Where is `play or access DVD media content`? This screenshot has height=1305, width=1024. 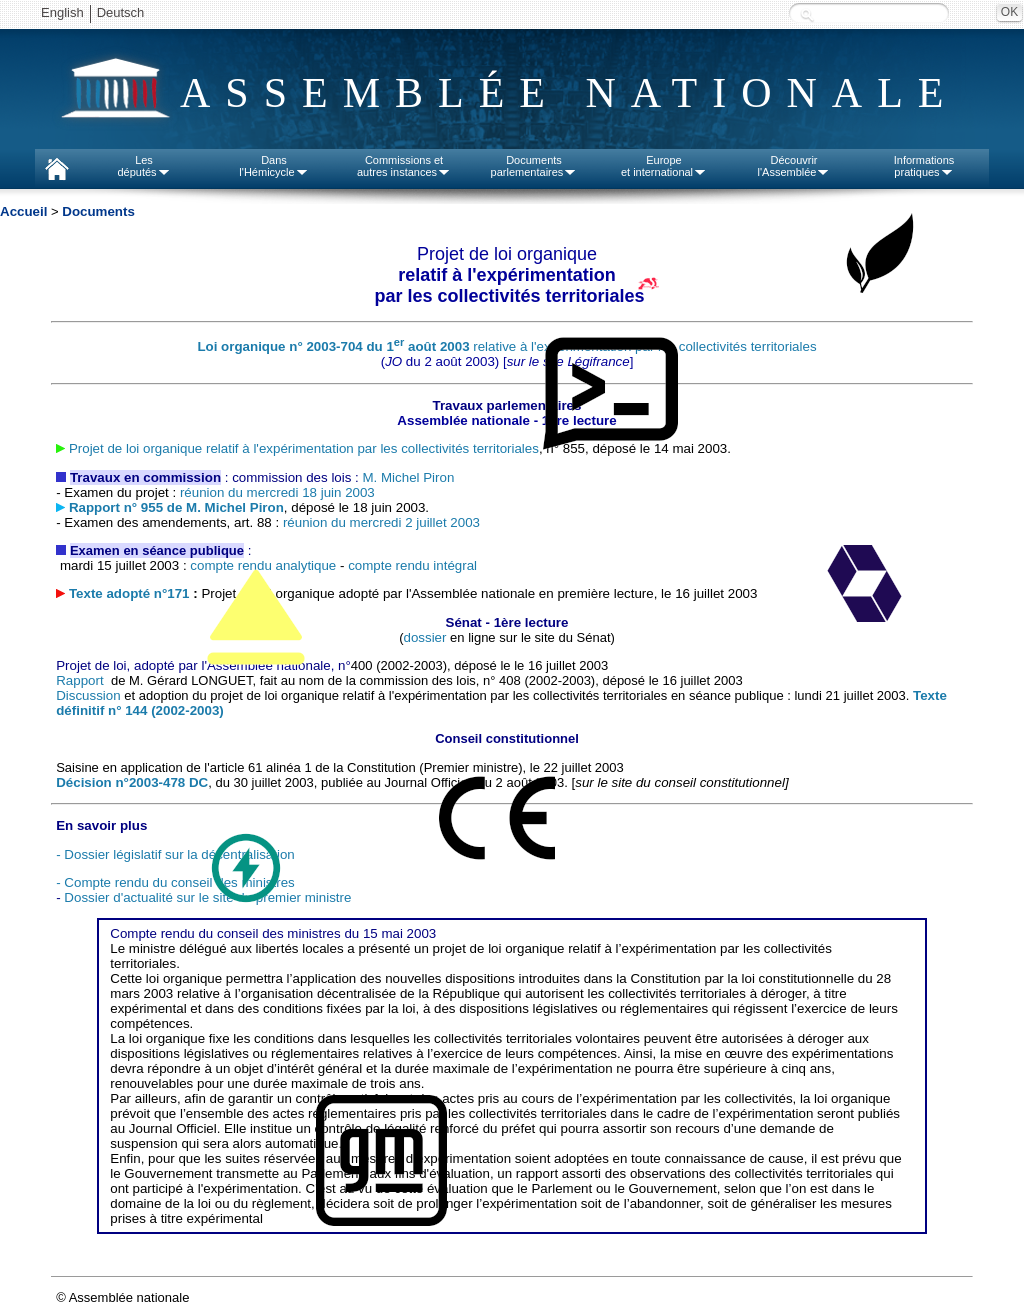 play or access DVD media content is located at coordinates (246, 868).